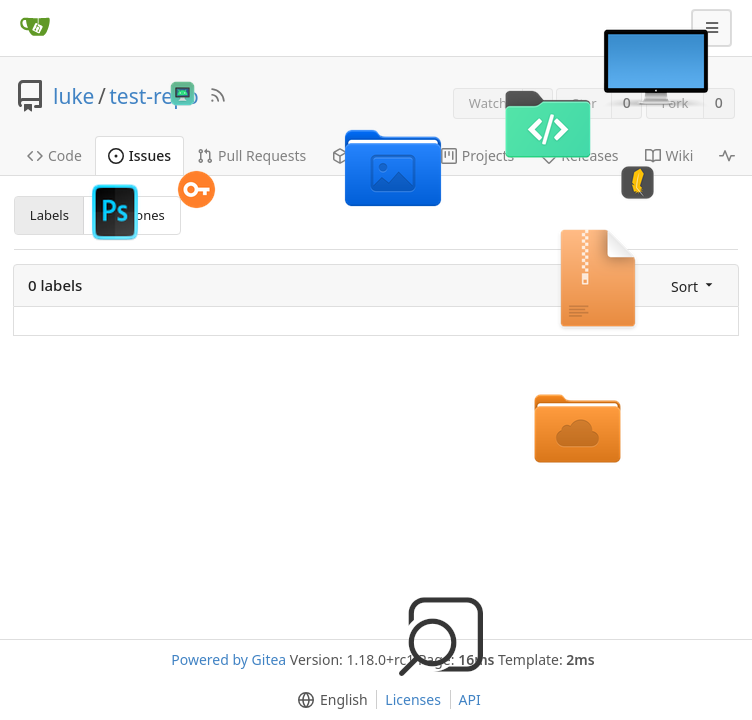 This screenshot has height=720, width=752. What do you see at coordinates (656, 56) in the screenshot?
I see `connect to an external display` at bounding box center [656, 56].